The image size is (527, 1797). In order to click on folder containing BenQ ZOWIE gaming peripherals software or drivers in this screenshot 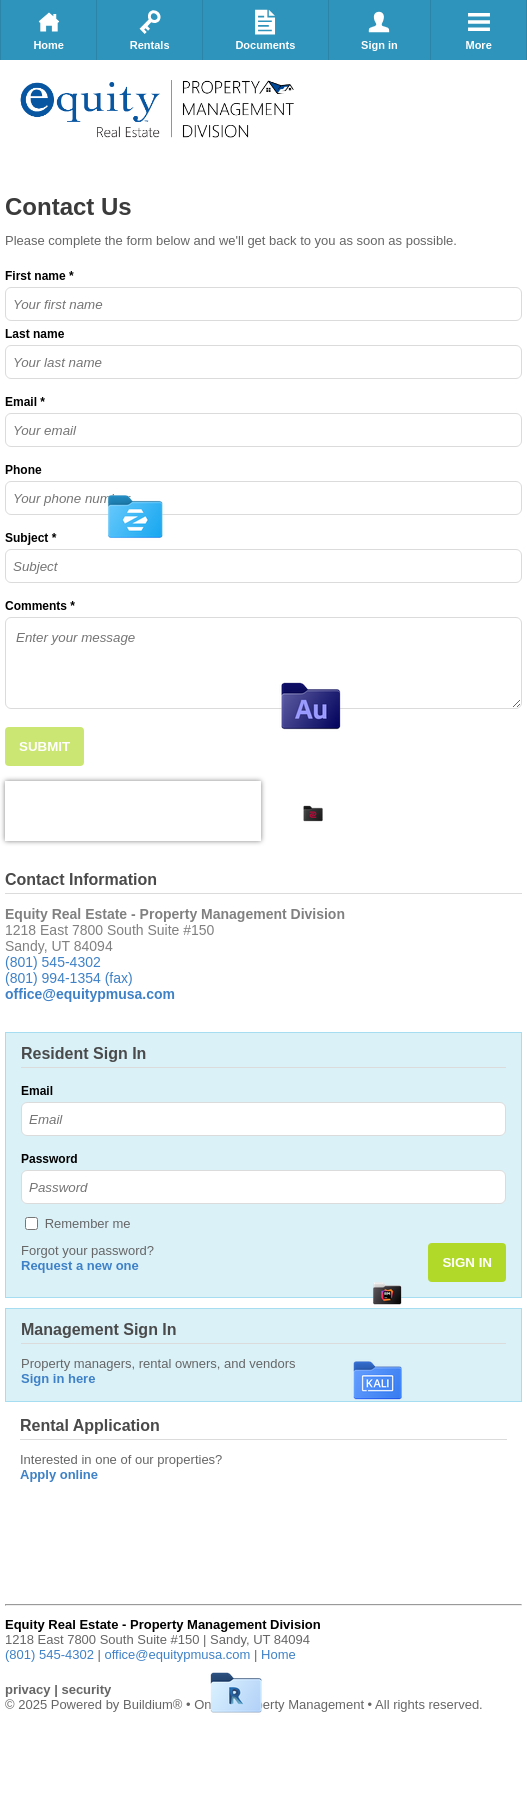, I will do `click(313, 814)`.